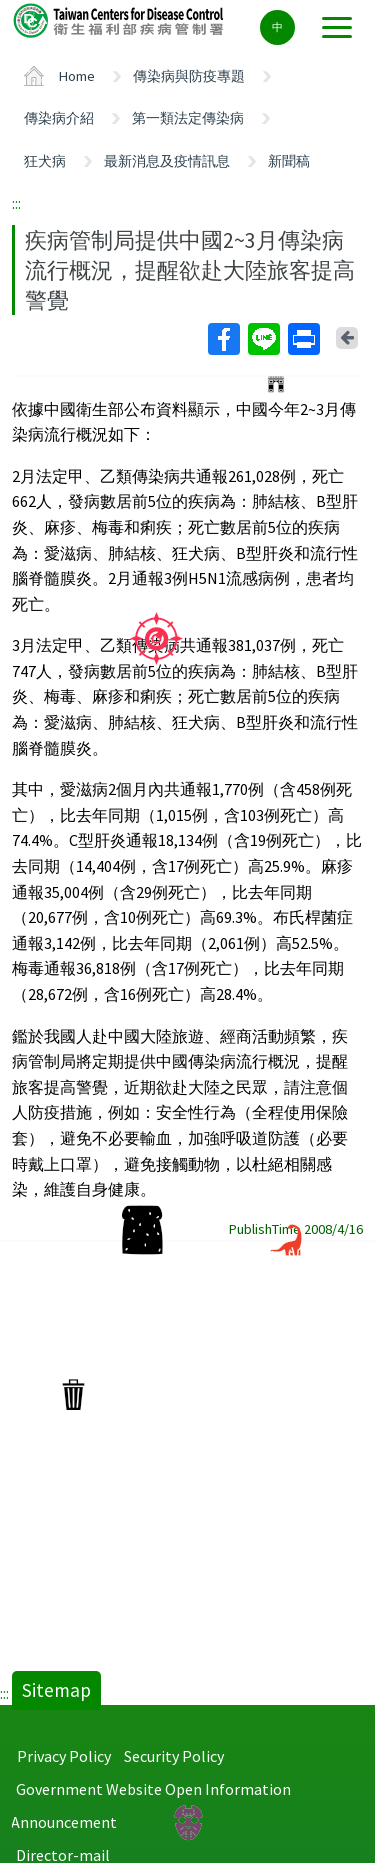  I want to click on food or bakery category indicator, so click(142, 1229).